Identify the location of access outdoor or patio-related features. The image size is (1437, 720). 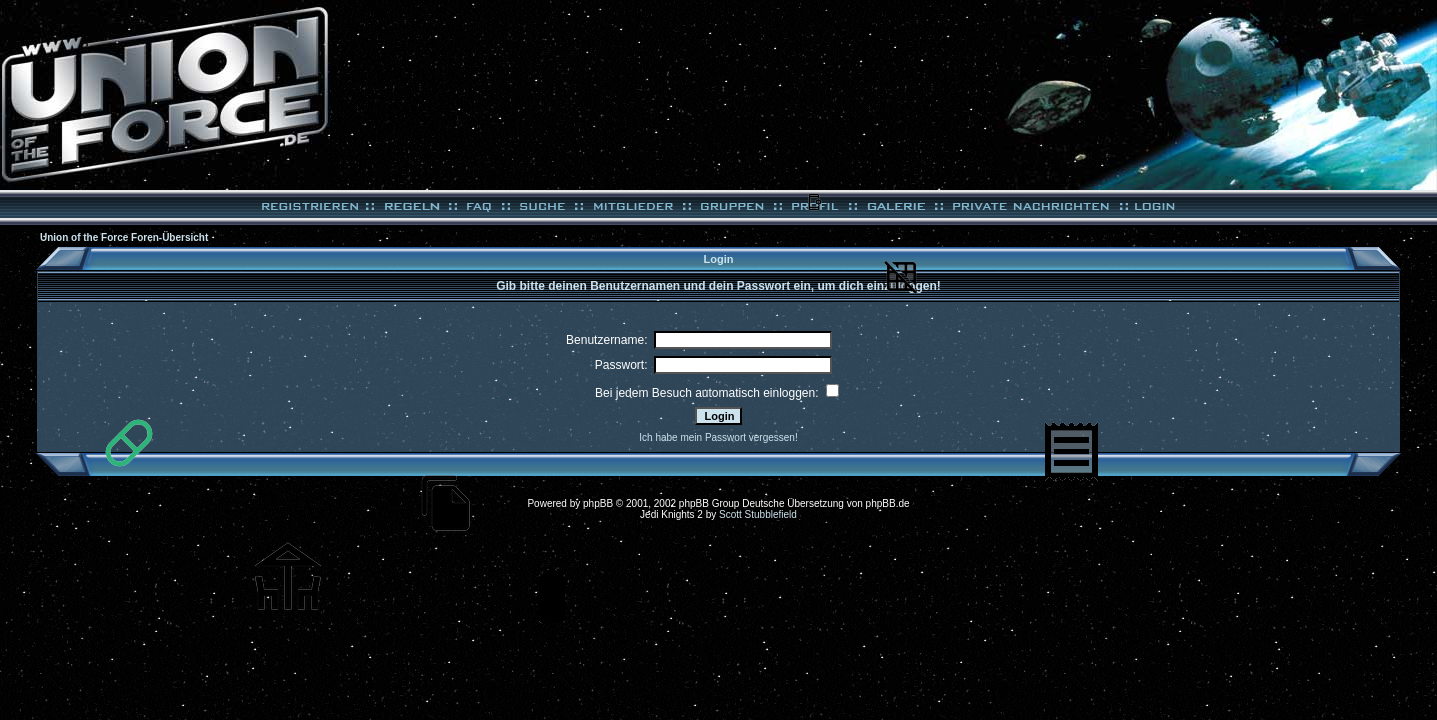
(288, 576).